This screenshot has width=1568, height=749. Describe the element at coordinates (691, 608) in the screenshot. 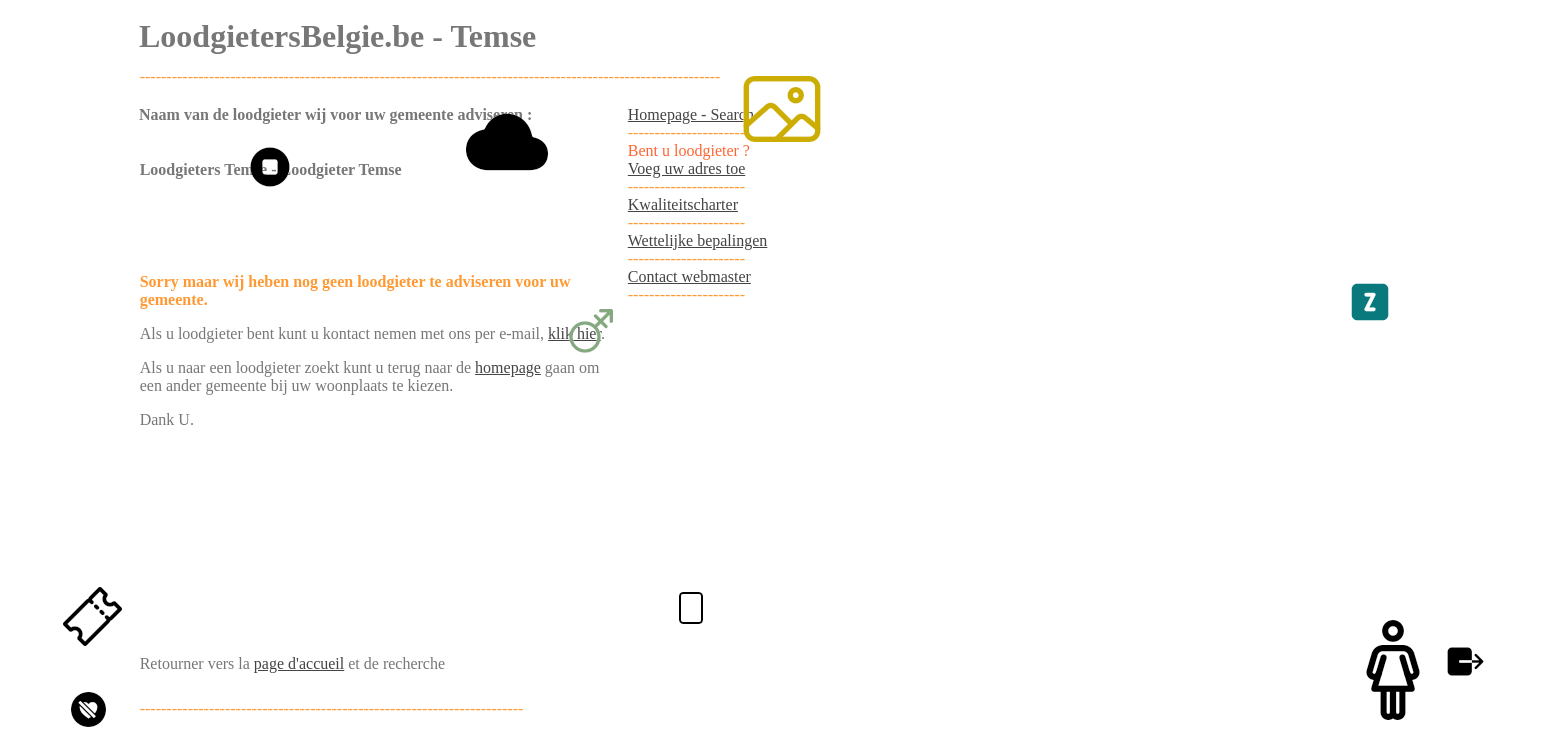

I see `switch to tablet view` at that location.